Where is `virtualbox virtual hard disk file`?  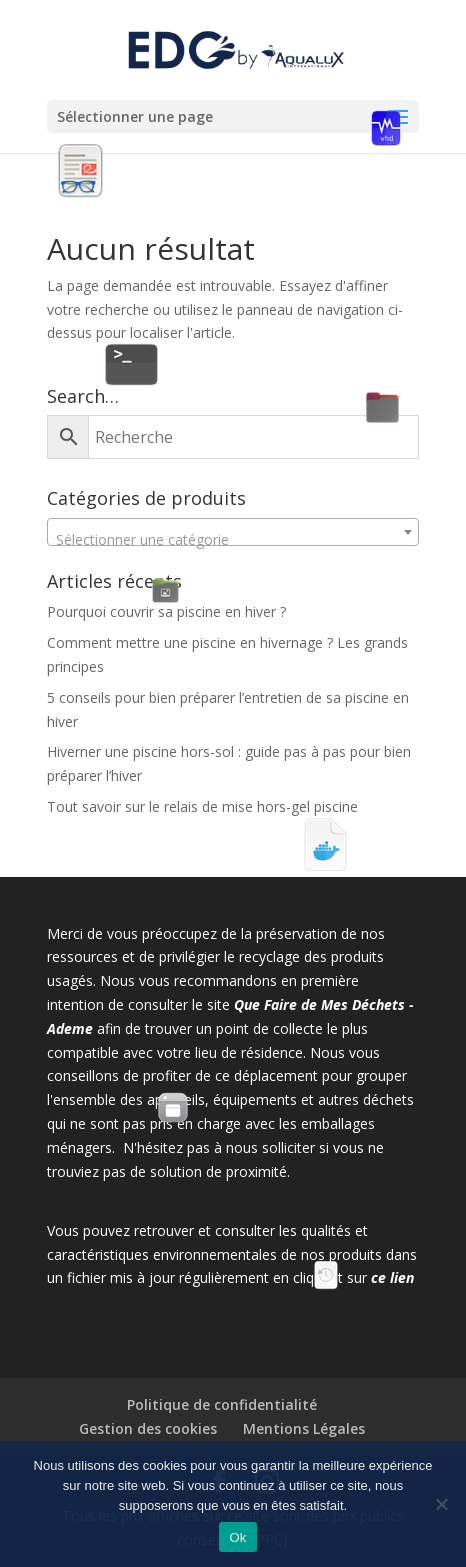 virtualbox virtual hard disk file is located at coordinates (386, 128).